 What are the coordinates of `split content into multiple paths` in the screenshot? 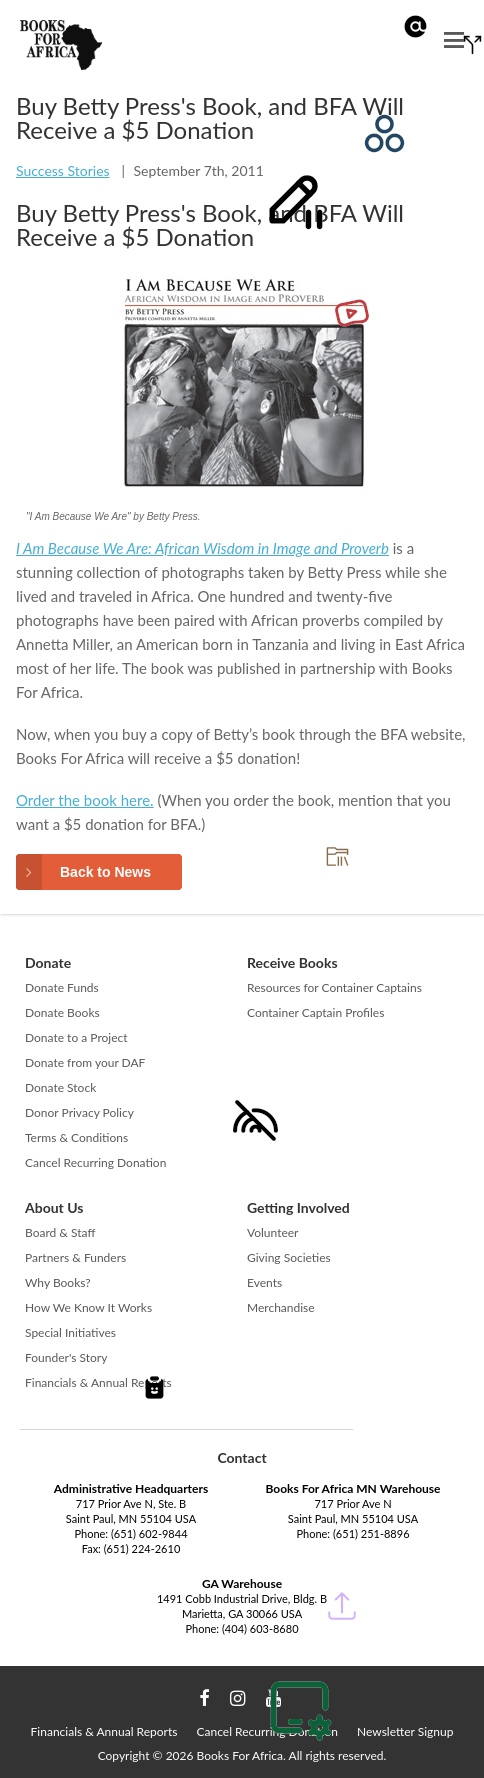 It's located at (472, 44).